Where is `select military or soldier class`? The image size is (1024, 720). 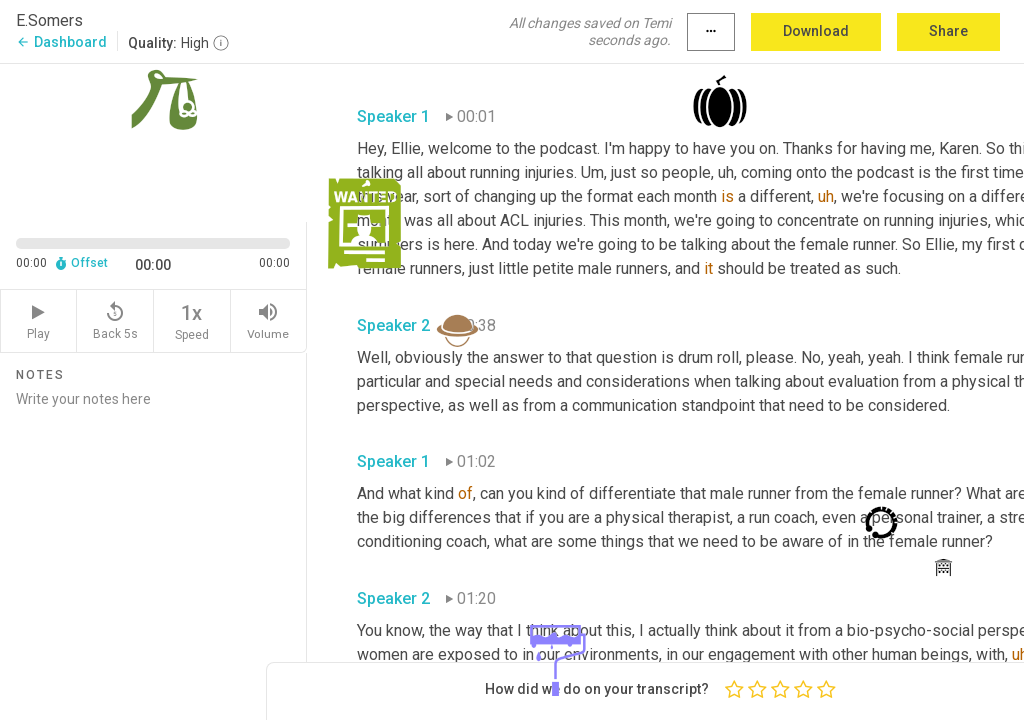 select military or soldier class is located at coordinates (457, 331).